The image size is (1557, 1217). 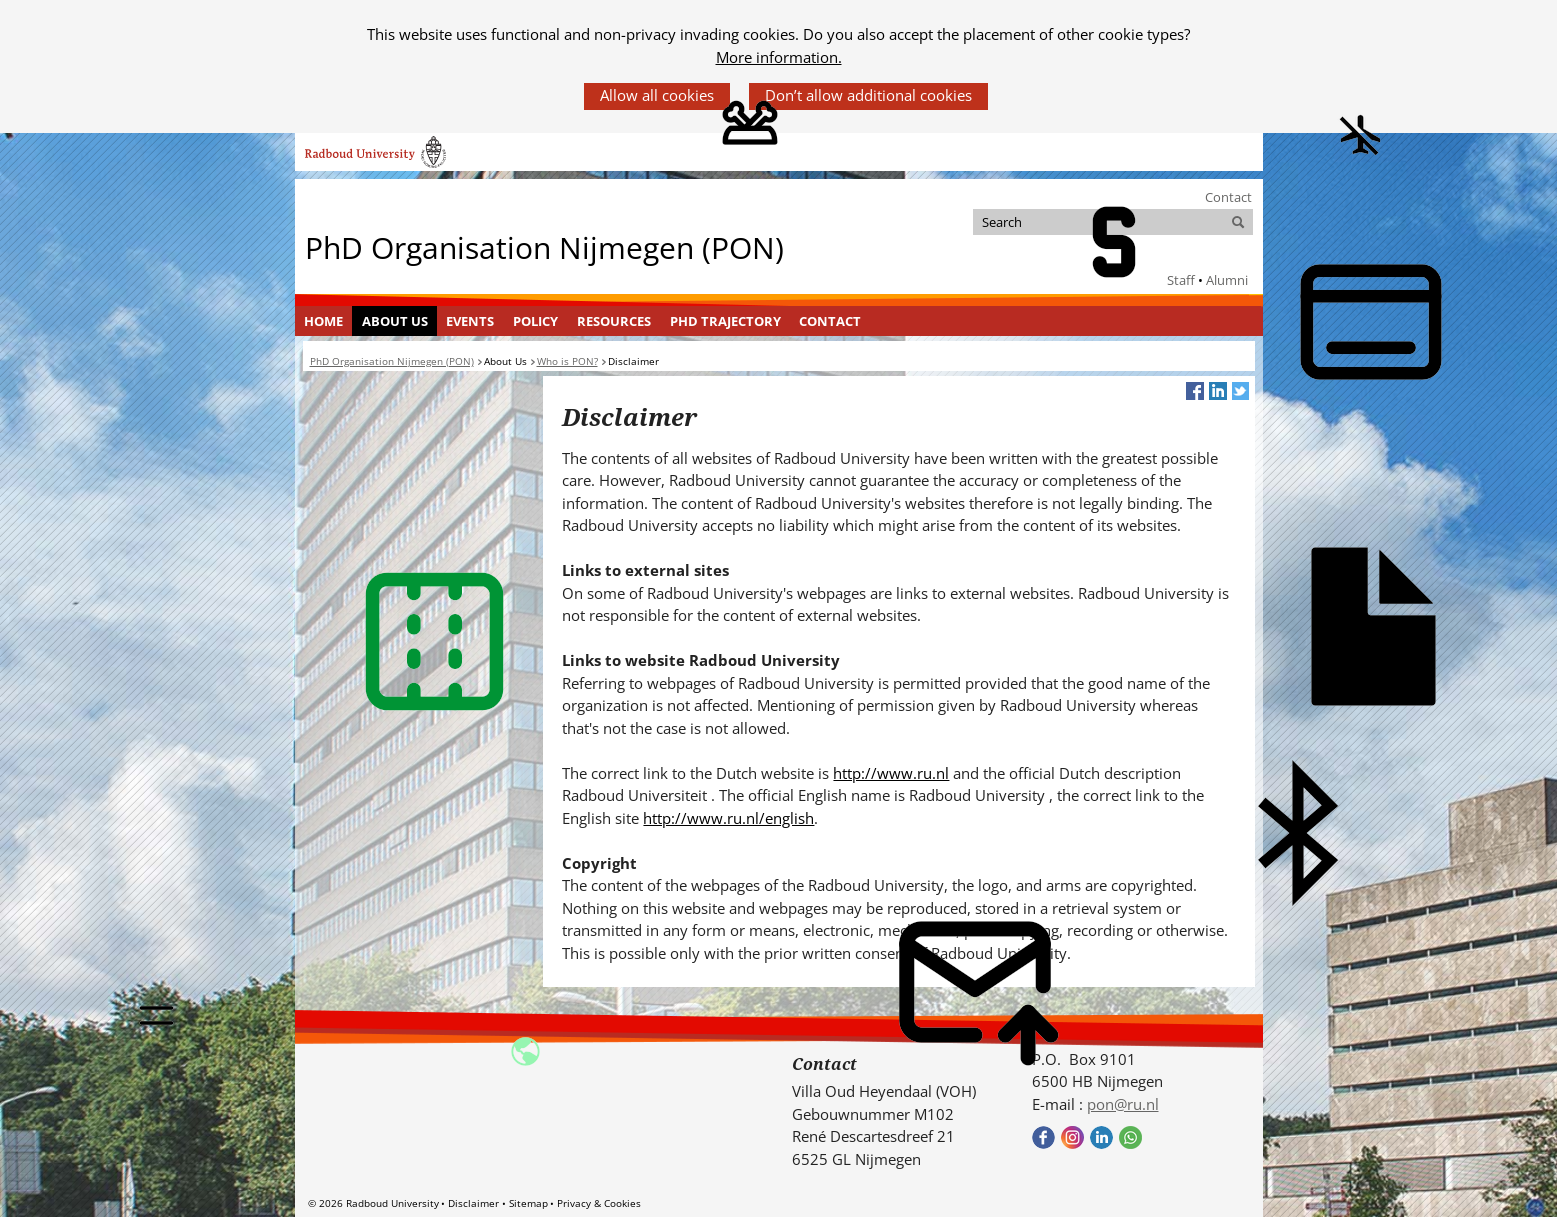 What do you see at coordinates (1371, 322) in the screenshot?
I see `access the dock or taskbar` at bounding box center [1371, 322].